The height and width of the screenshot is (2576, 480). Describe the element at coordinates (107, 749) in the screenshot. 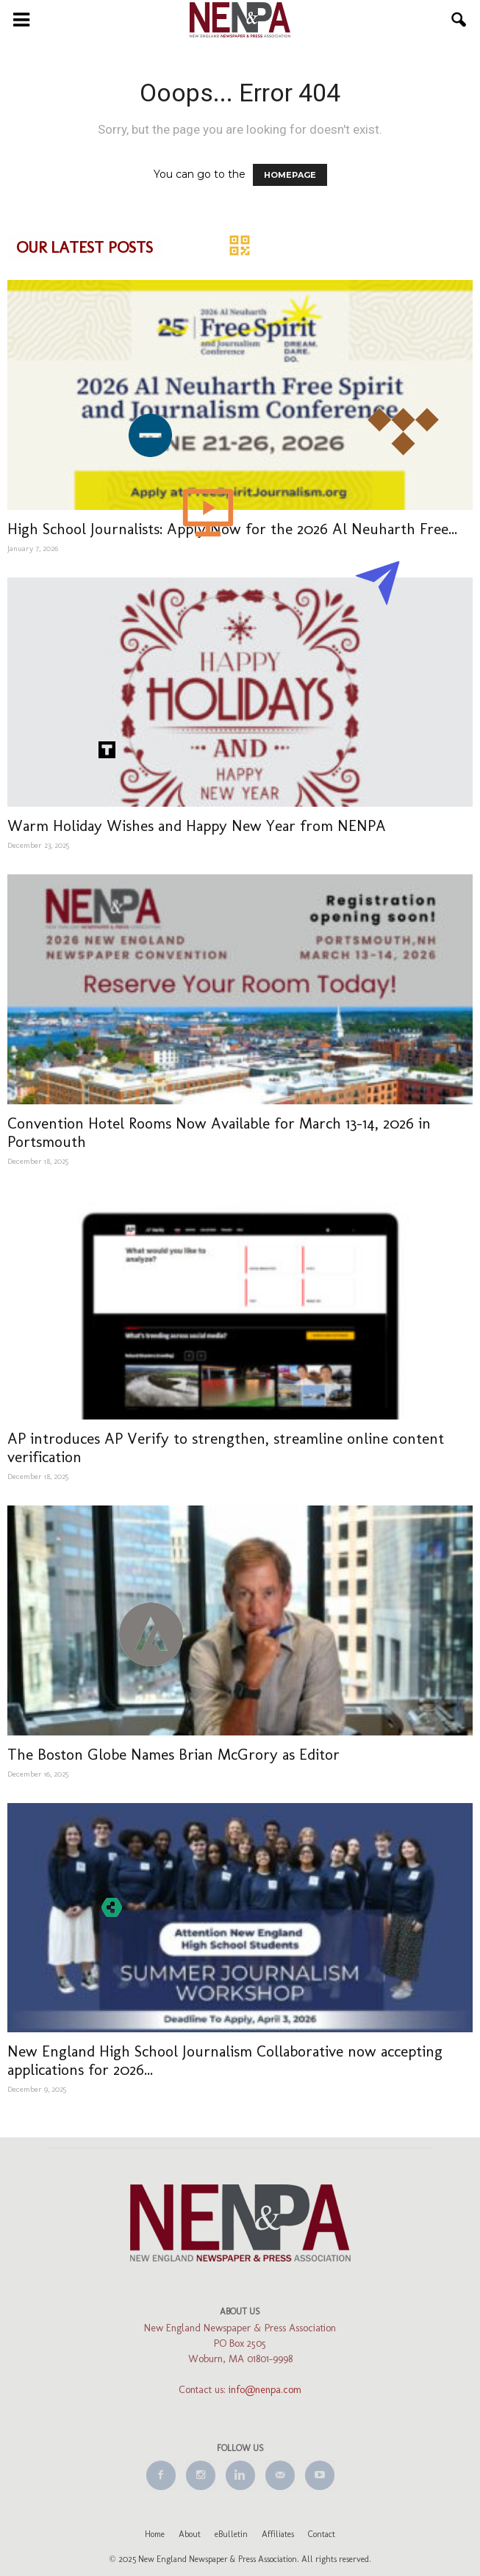

I see `open the TV Time app` at that location.